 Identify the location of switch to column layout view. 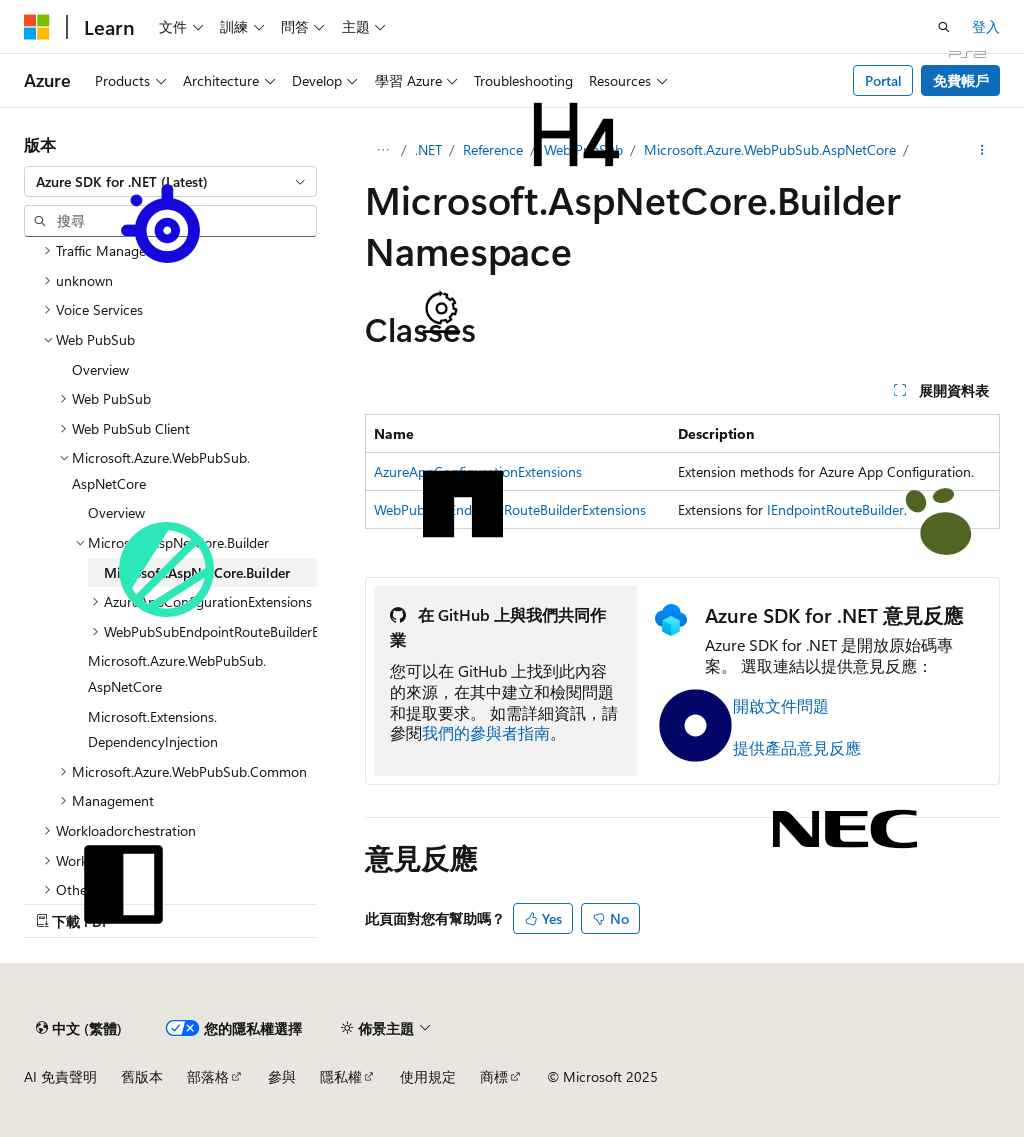
(123, 884).